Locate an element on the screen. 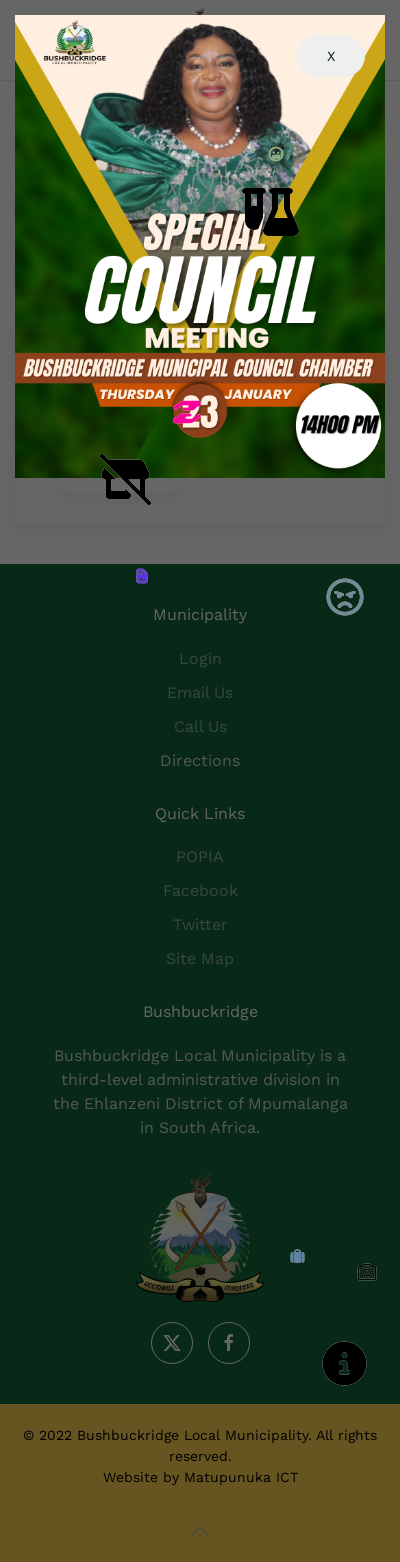 Image resolution: width=400 pixels, height=1562 pixels. view more information or details is located at coordinates (344, 1363).